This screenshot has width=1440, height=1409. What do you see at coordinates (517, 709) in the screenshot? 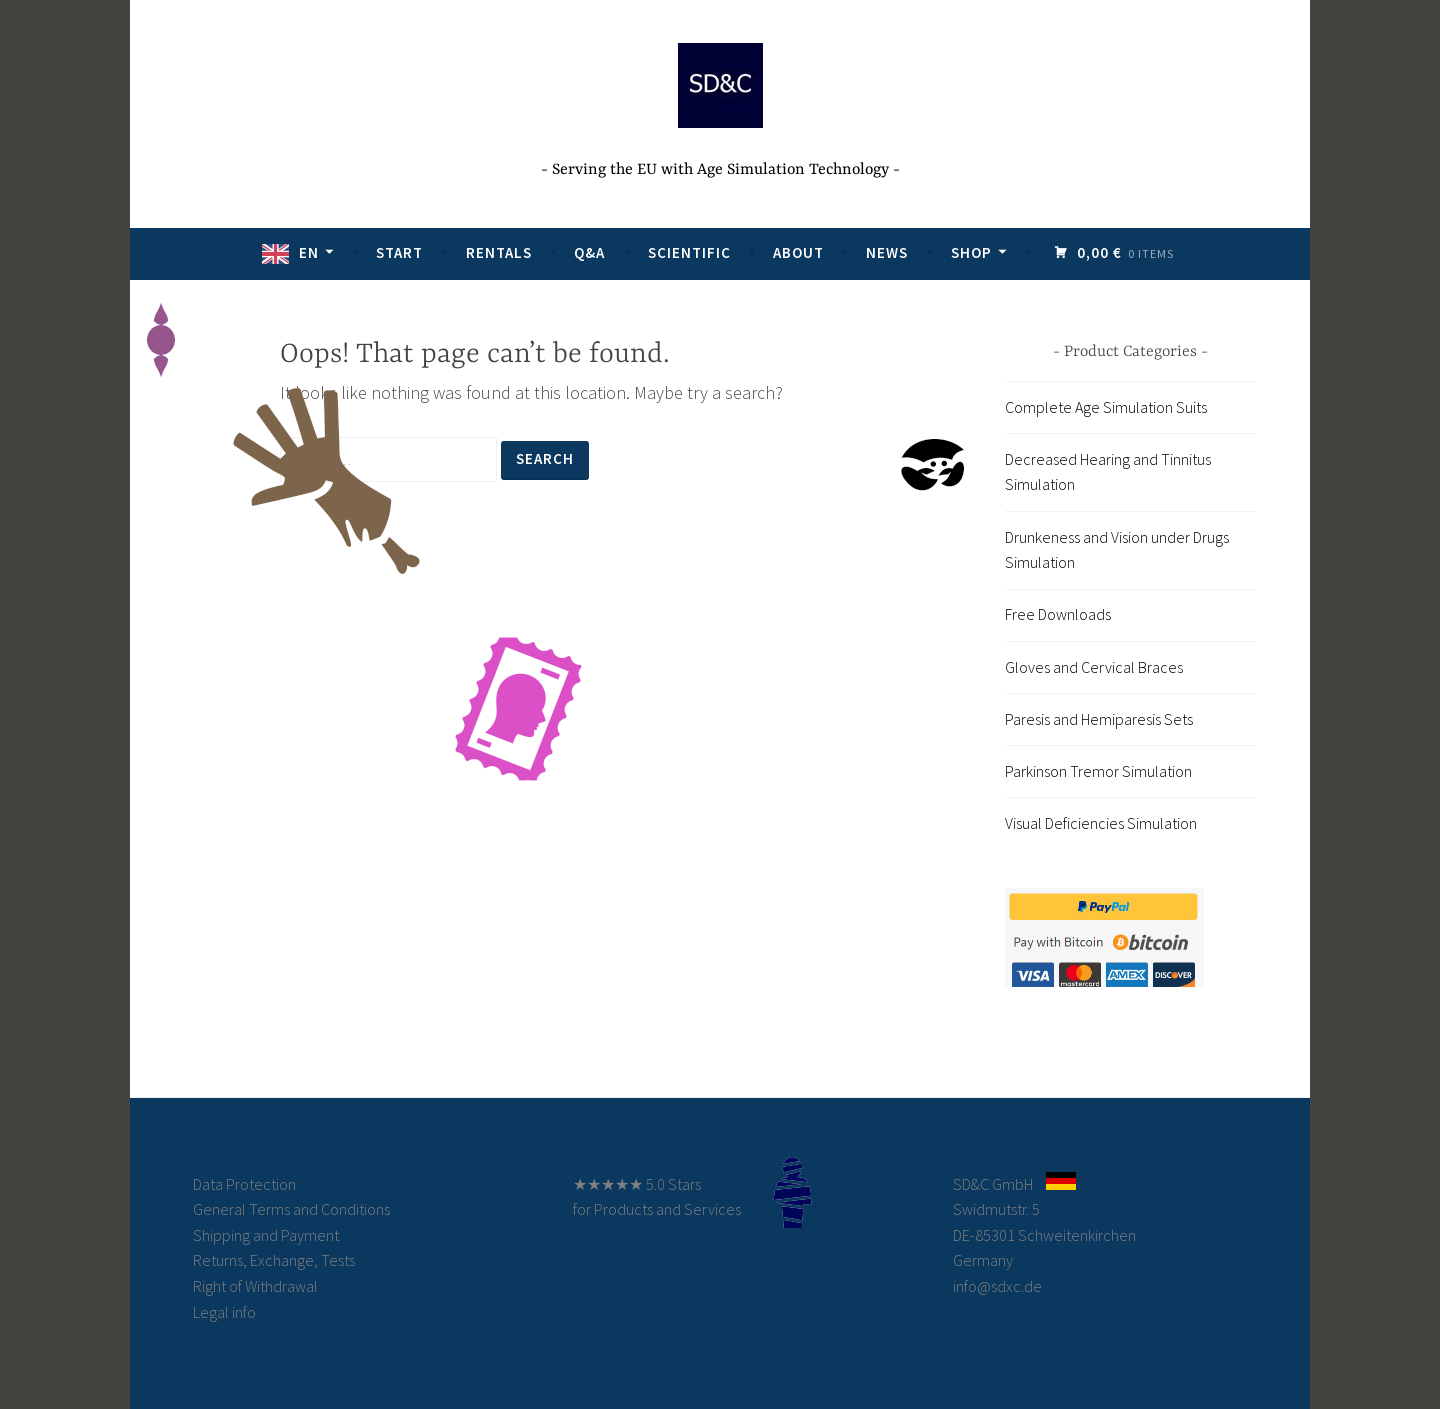
I see `send a letter or mail item` at bounding box center [517, 709].